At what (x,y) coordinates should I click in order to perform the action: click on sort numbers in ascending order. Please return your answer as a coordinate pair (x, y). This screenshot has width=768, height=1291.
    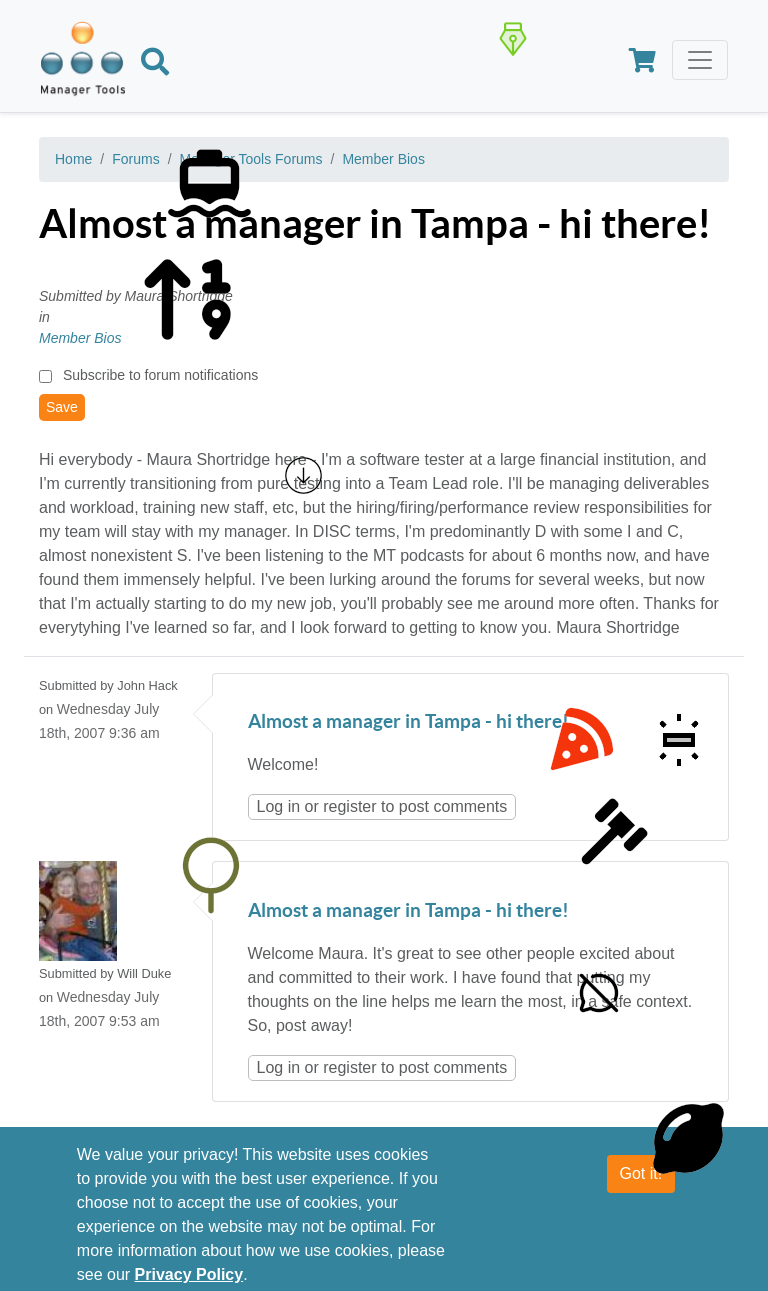
    Looking at the image, I should click on (190, 299).